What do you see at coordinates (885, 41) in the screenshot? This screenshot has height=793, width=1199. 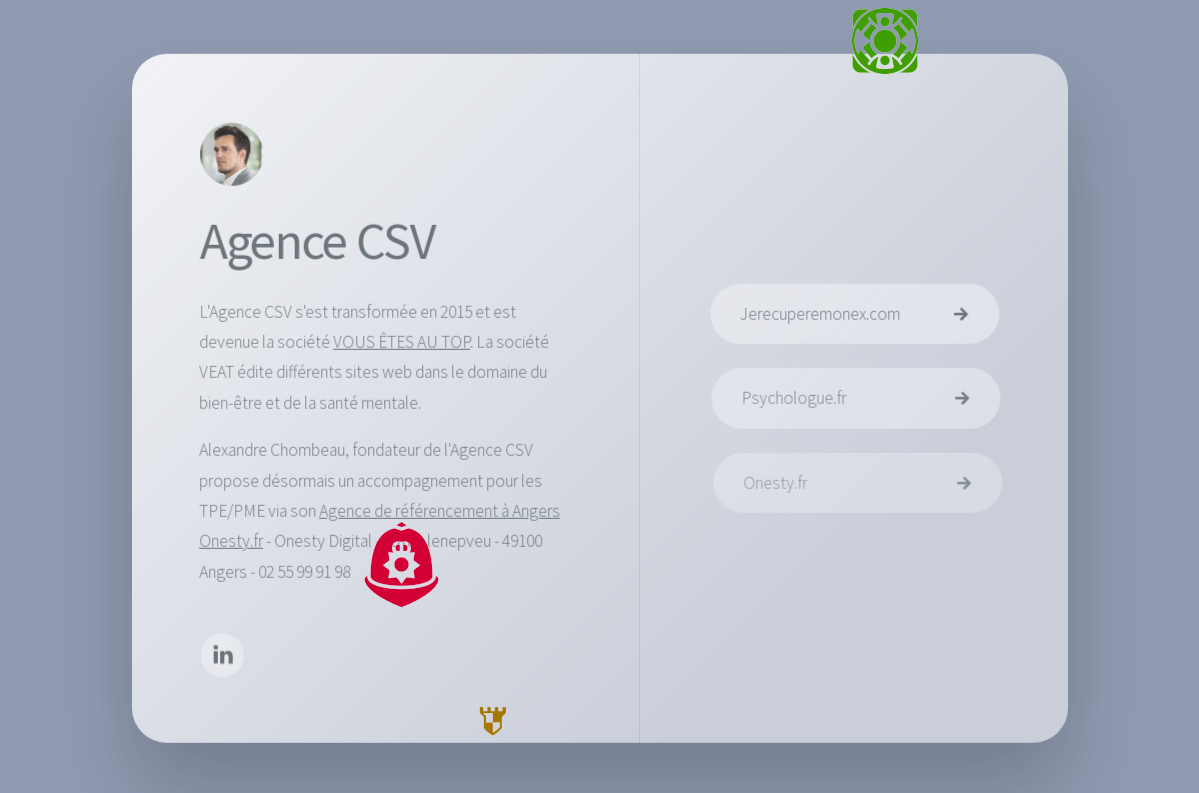 I see `abstract game achievement or badge icon` at bounding box center [885, 41].